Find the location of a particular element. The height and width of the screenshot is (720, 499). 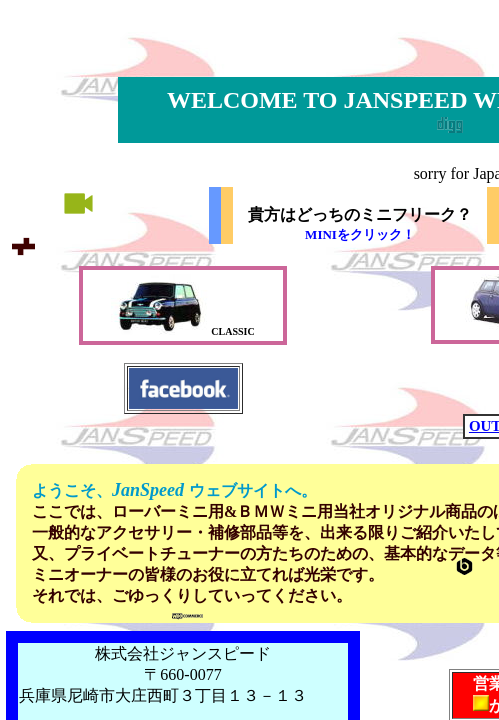

visit digg social news website is located at coordinates (450, 125).